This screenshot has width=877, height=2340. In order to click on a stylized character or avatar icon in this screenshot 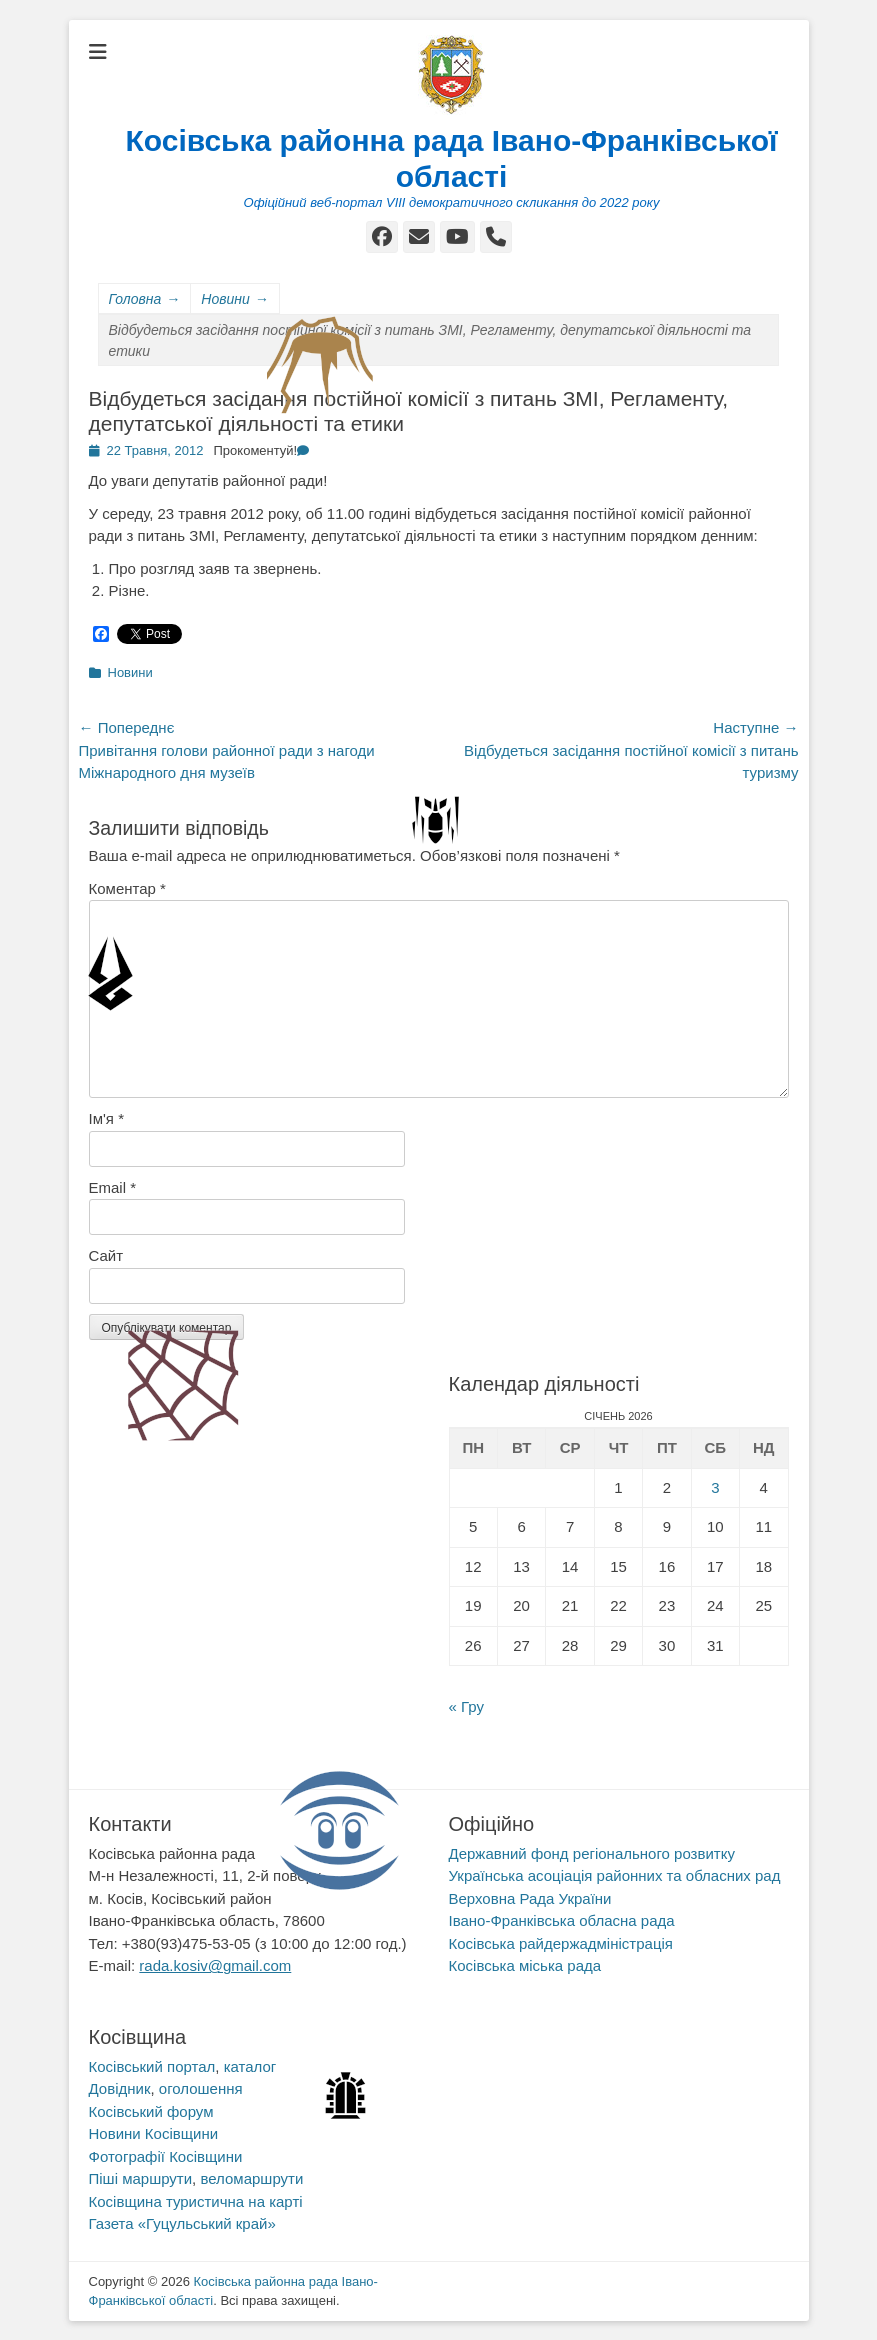, I will do `click(339, 1830)`.